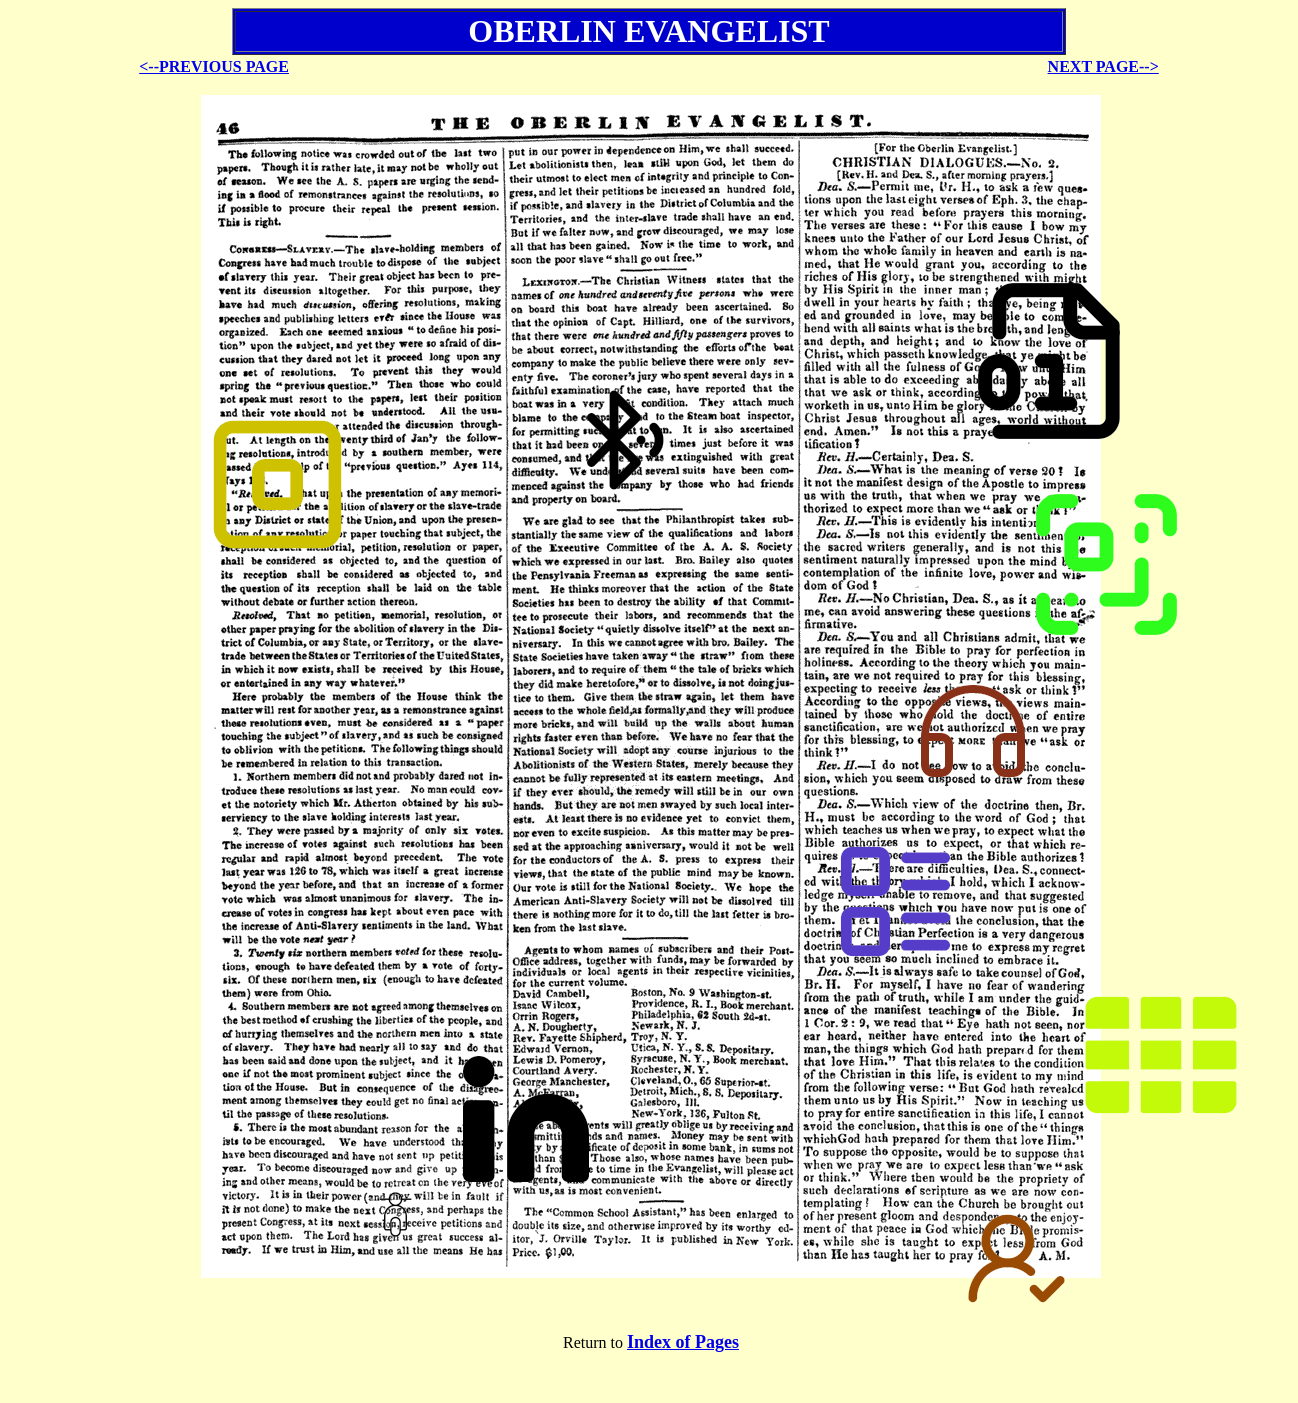  Describe the element at coordinates (395, 1214) in the screenshot. I see `select moped or scooter delivery option` at that location.